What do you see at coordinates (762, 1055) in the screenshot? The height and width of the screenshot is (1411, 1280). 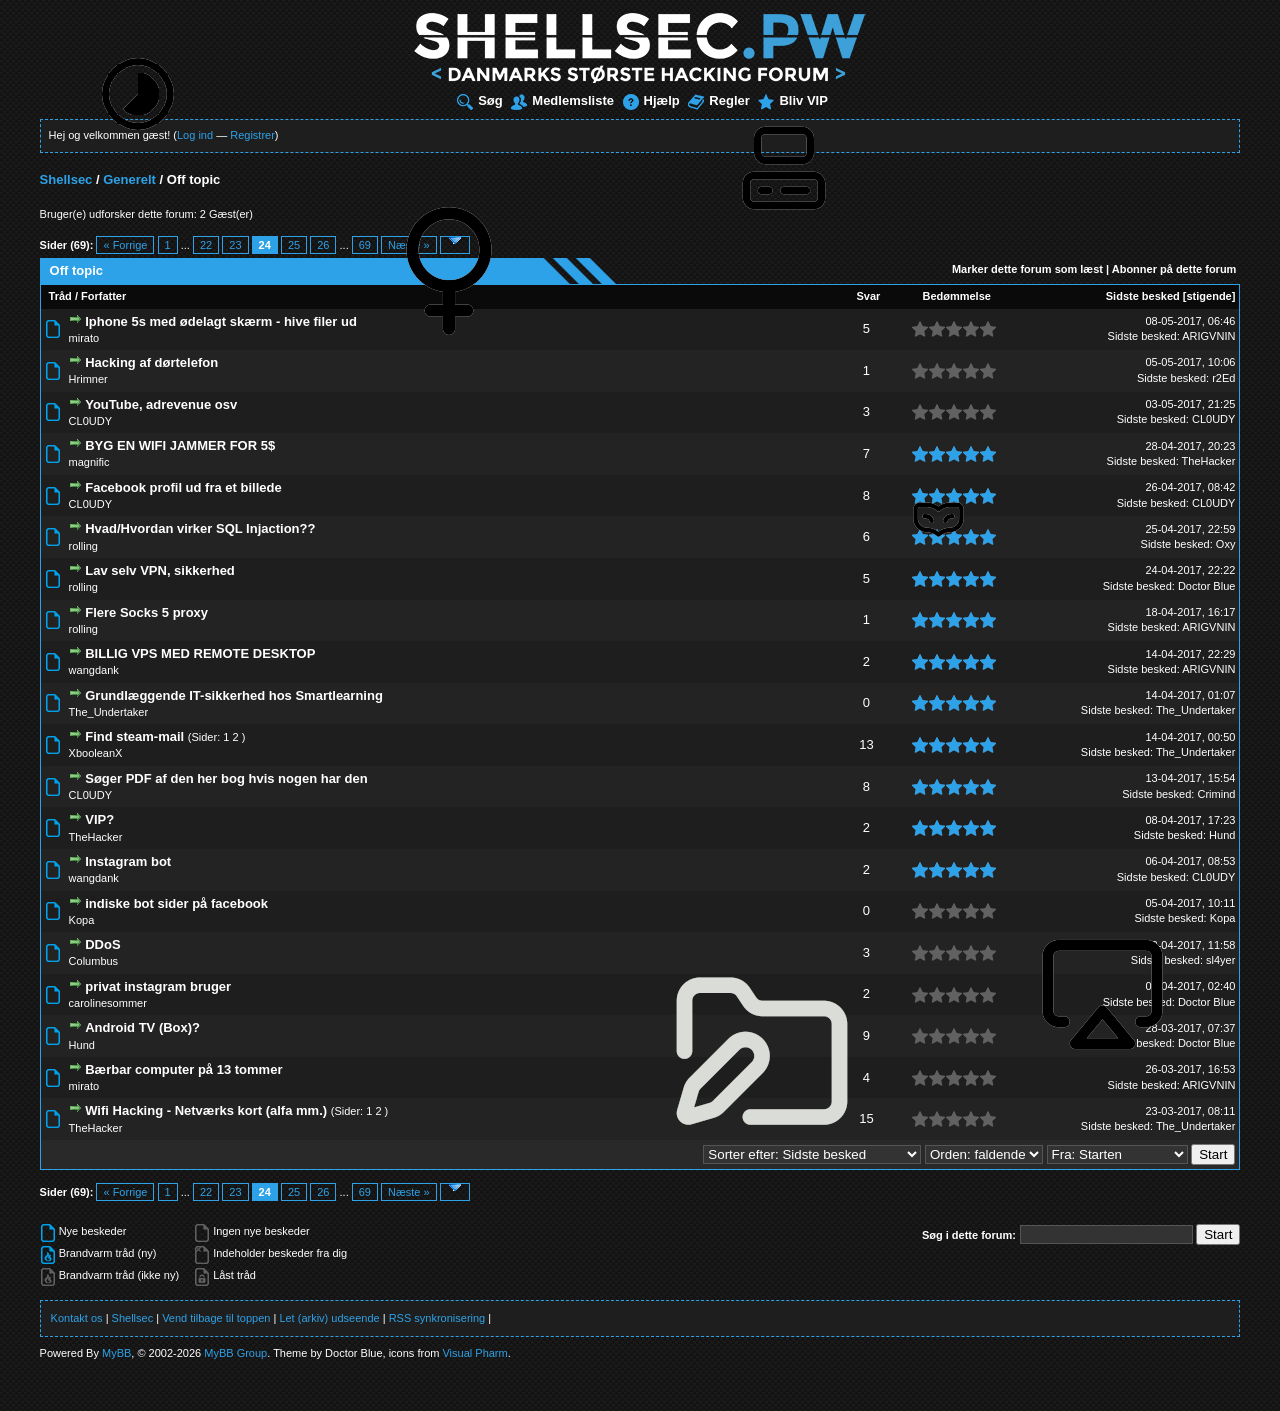 I see `rename or edit a folder` at bounding box center [762, 1055].